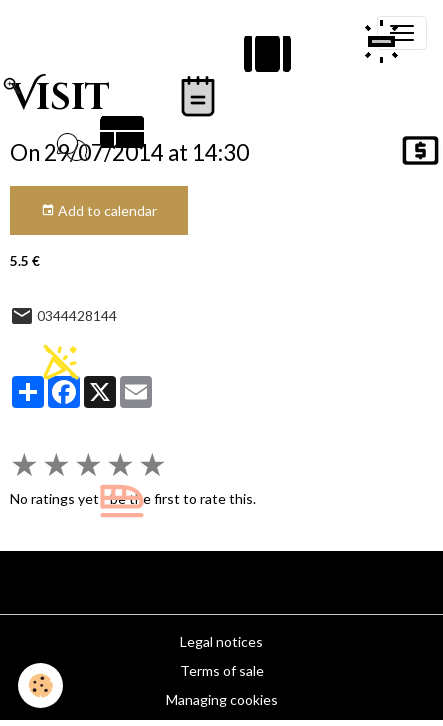 The height and width of the screenshot is (726, 443). What do you see at coordinates (266, 55) in the screenshot?
I see `switch to array or column view layout` at bounding box center [266, 55].